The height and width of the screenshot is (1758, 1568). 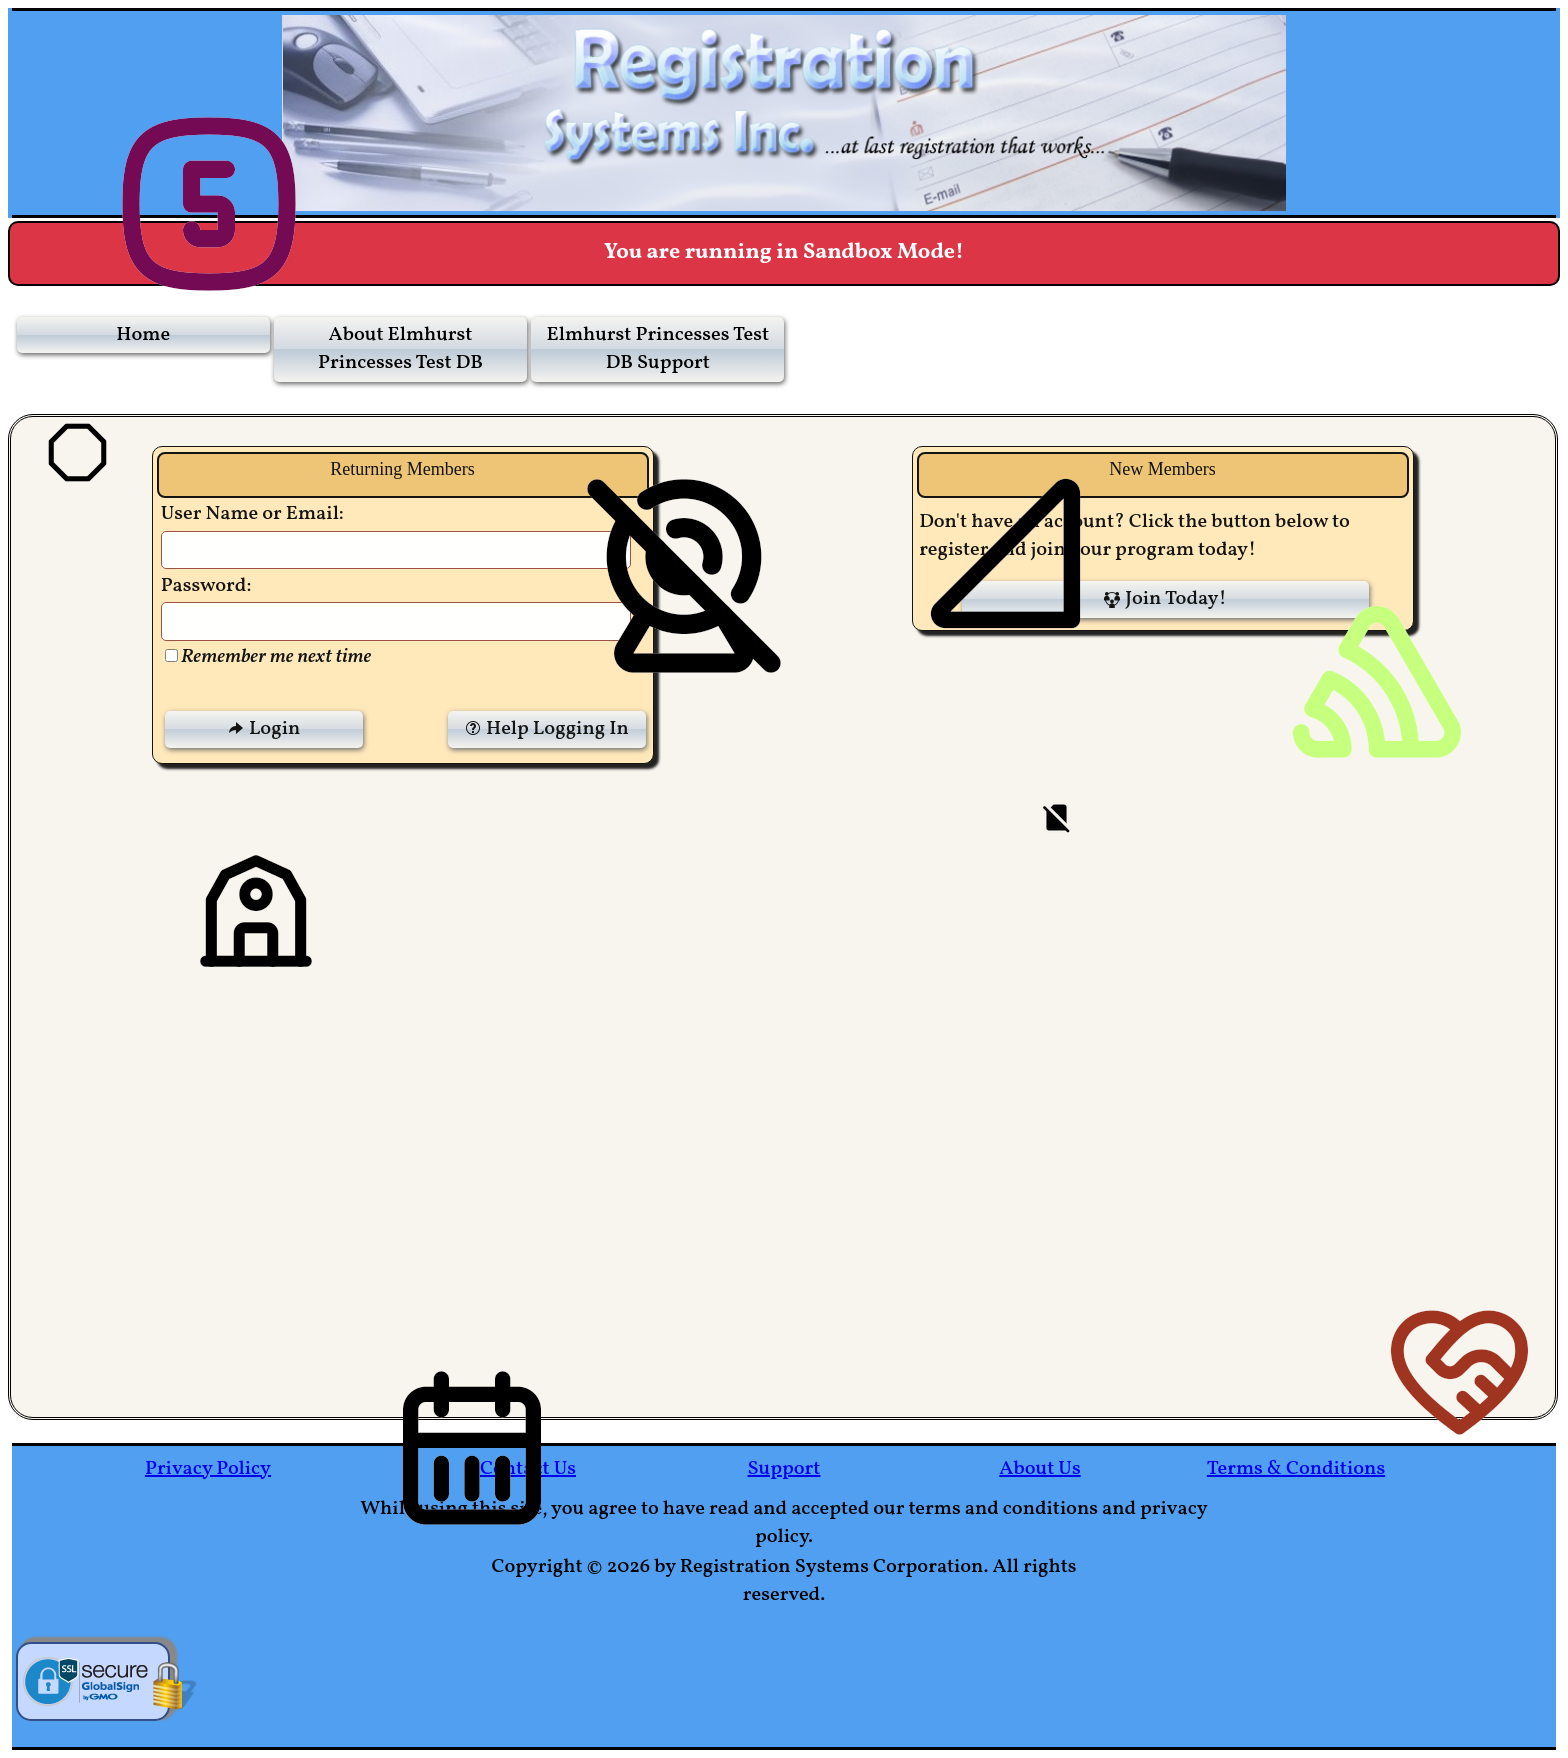 I want to click on sentry error monitoring integration, so click(x=1377, y=682).